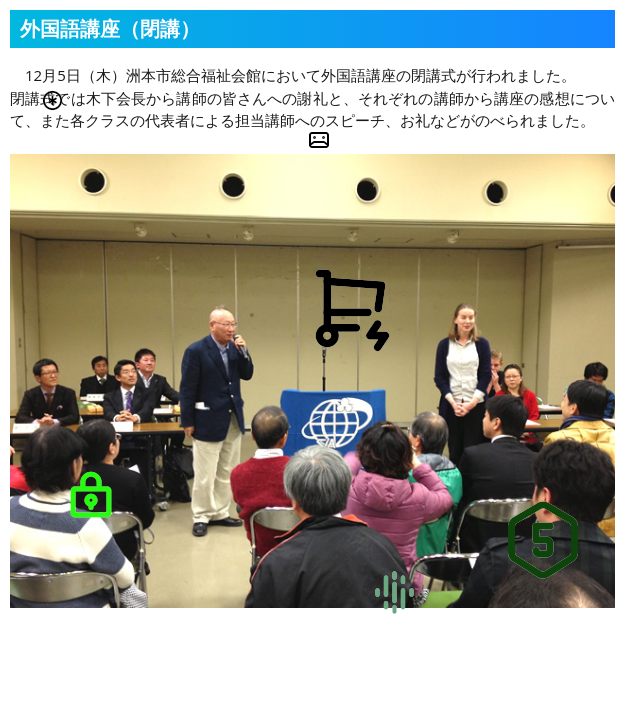 The height and width of the screenshot is (720, 625). Describe the element at coordinates (350, 308) in the screenshot. I see `quick checkout or express purchase` at that location.